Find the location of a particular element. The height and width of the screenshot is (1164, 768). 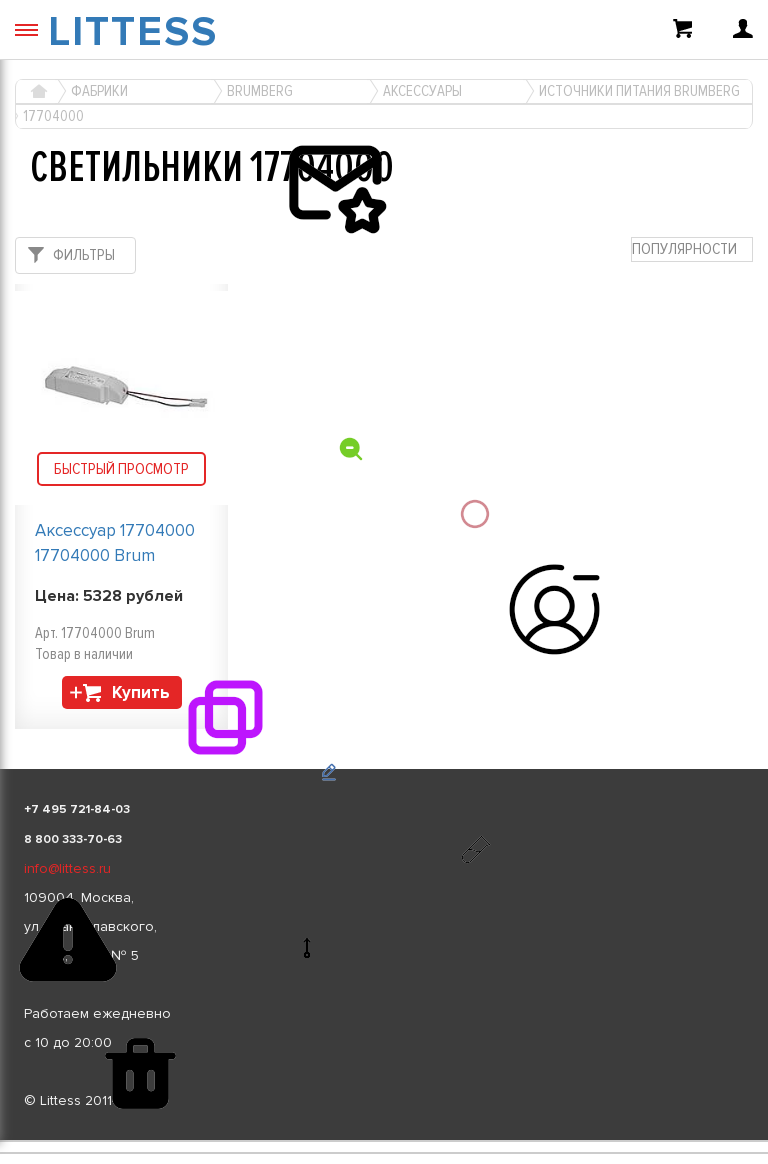

zoom out or reduce magnification is located at coordinates (351, 449).